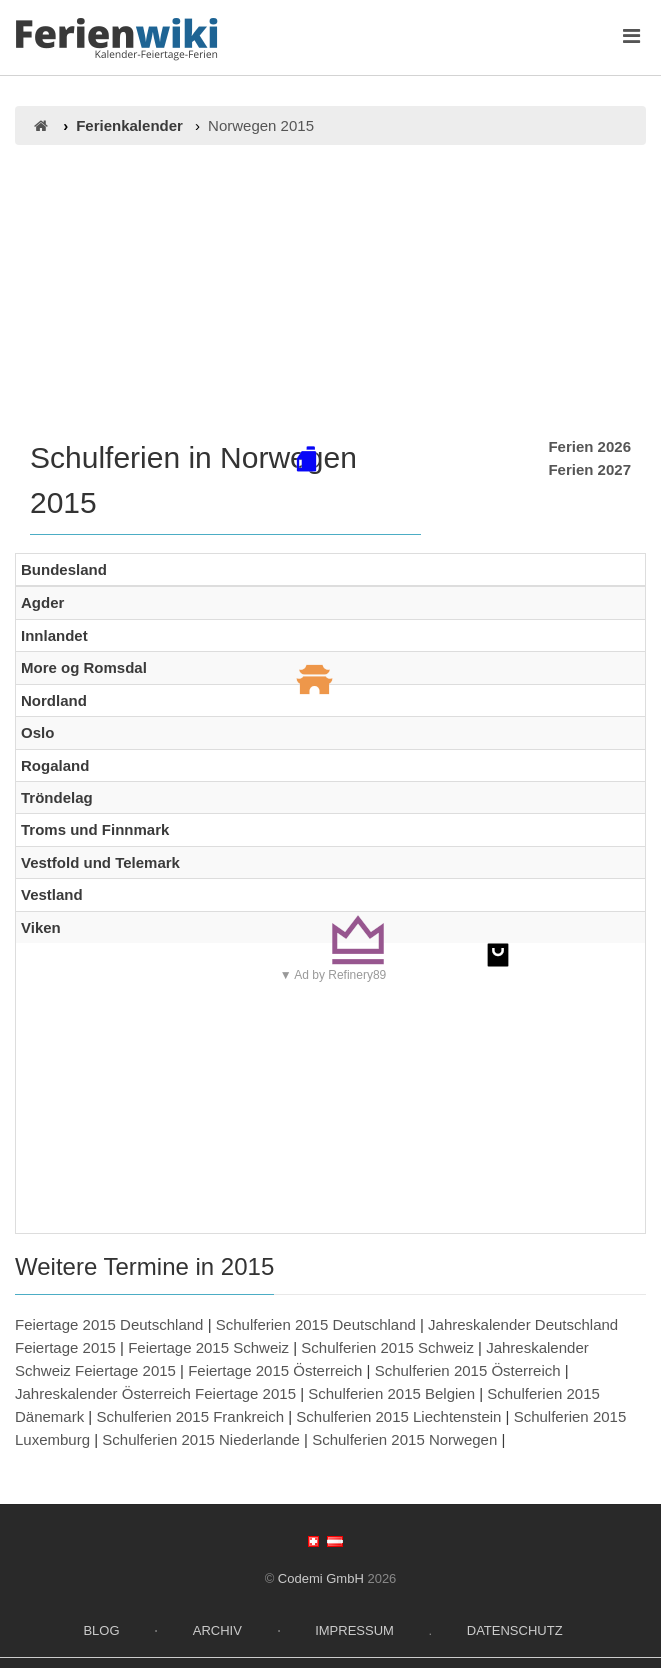  Describe the element at coordinates (498, 955) in the screenshot. I see `view your shopping bag` at that location.